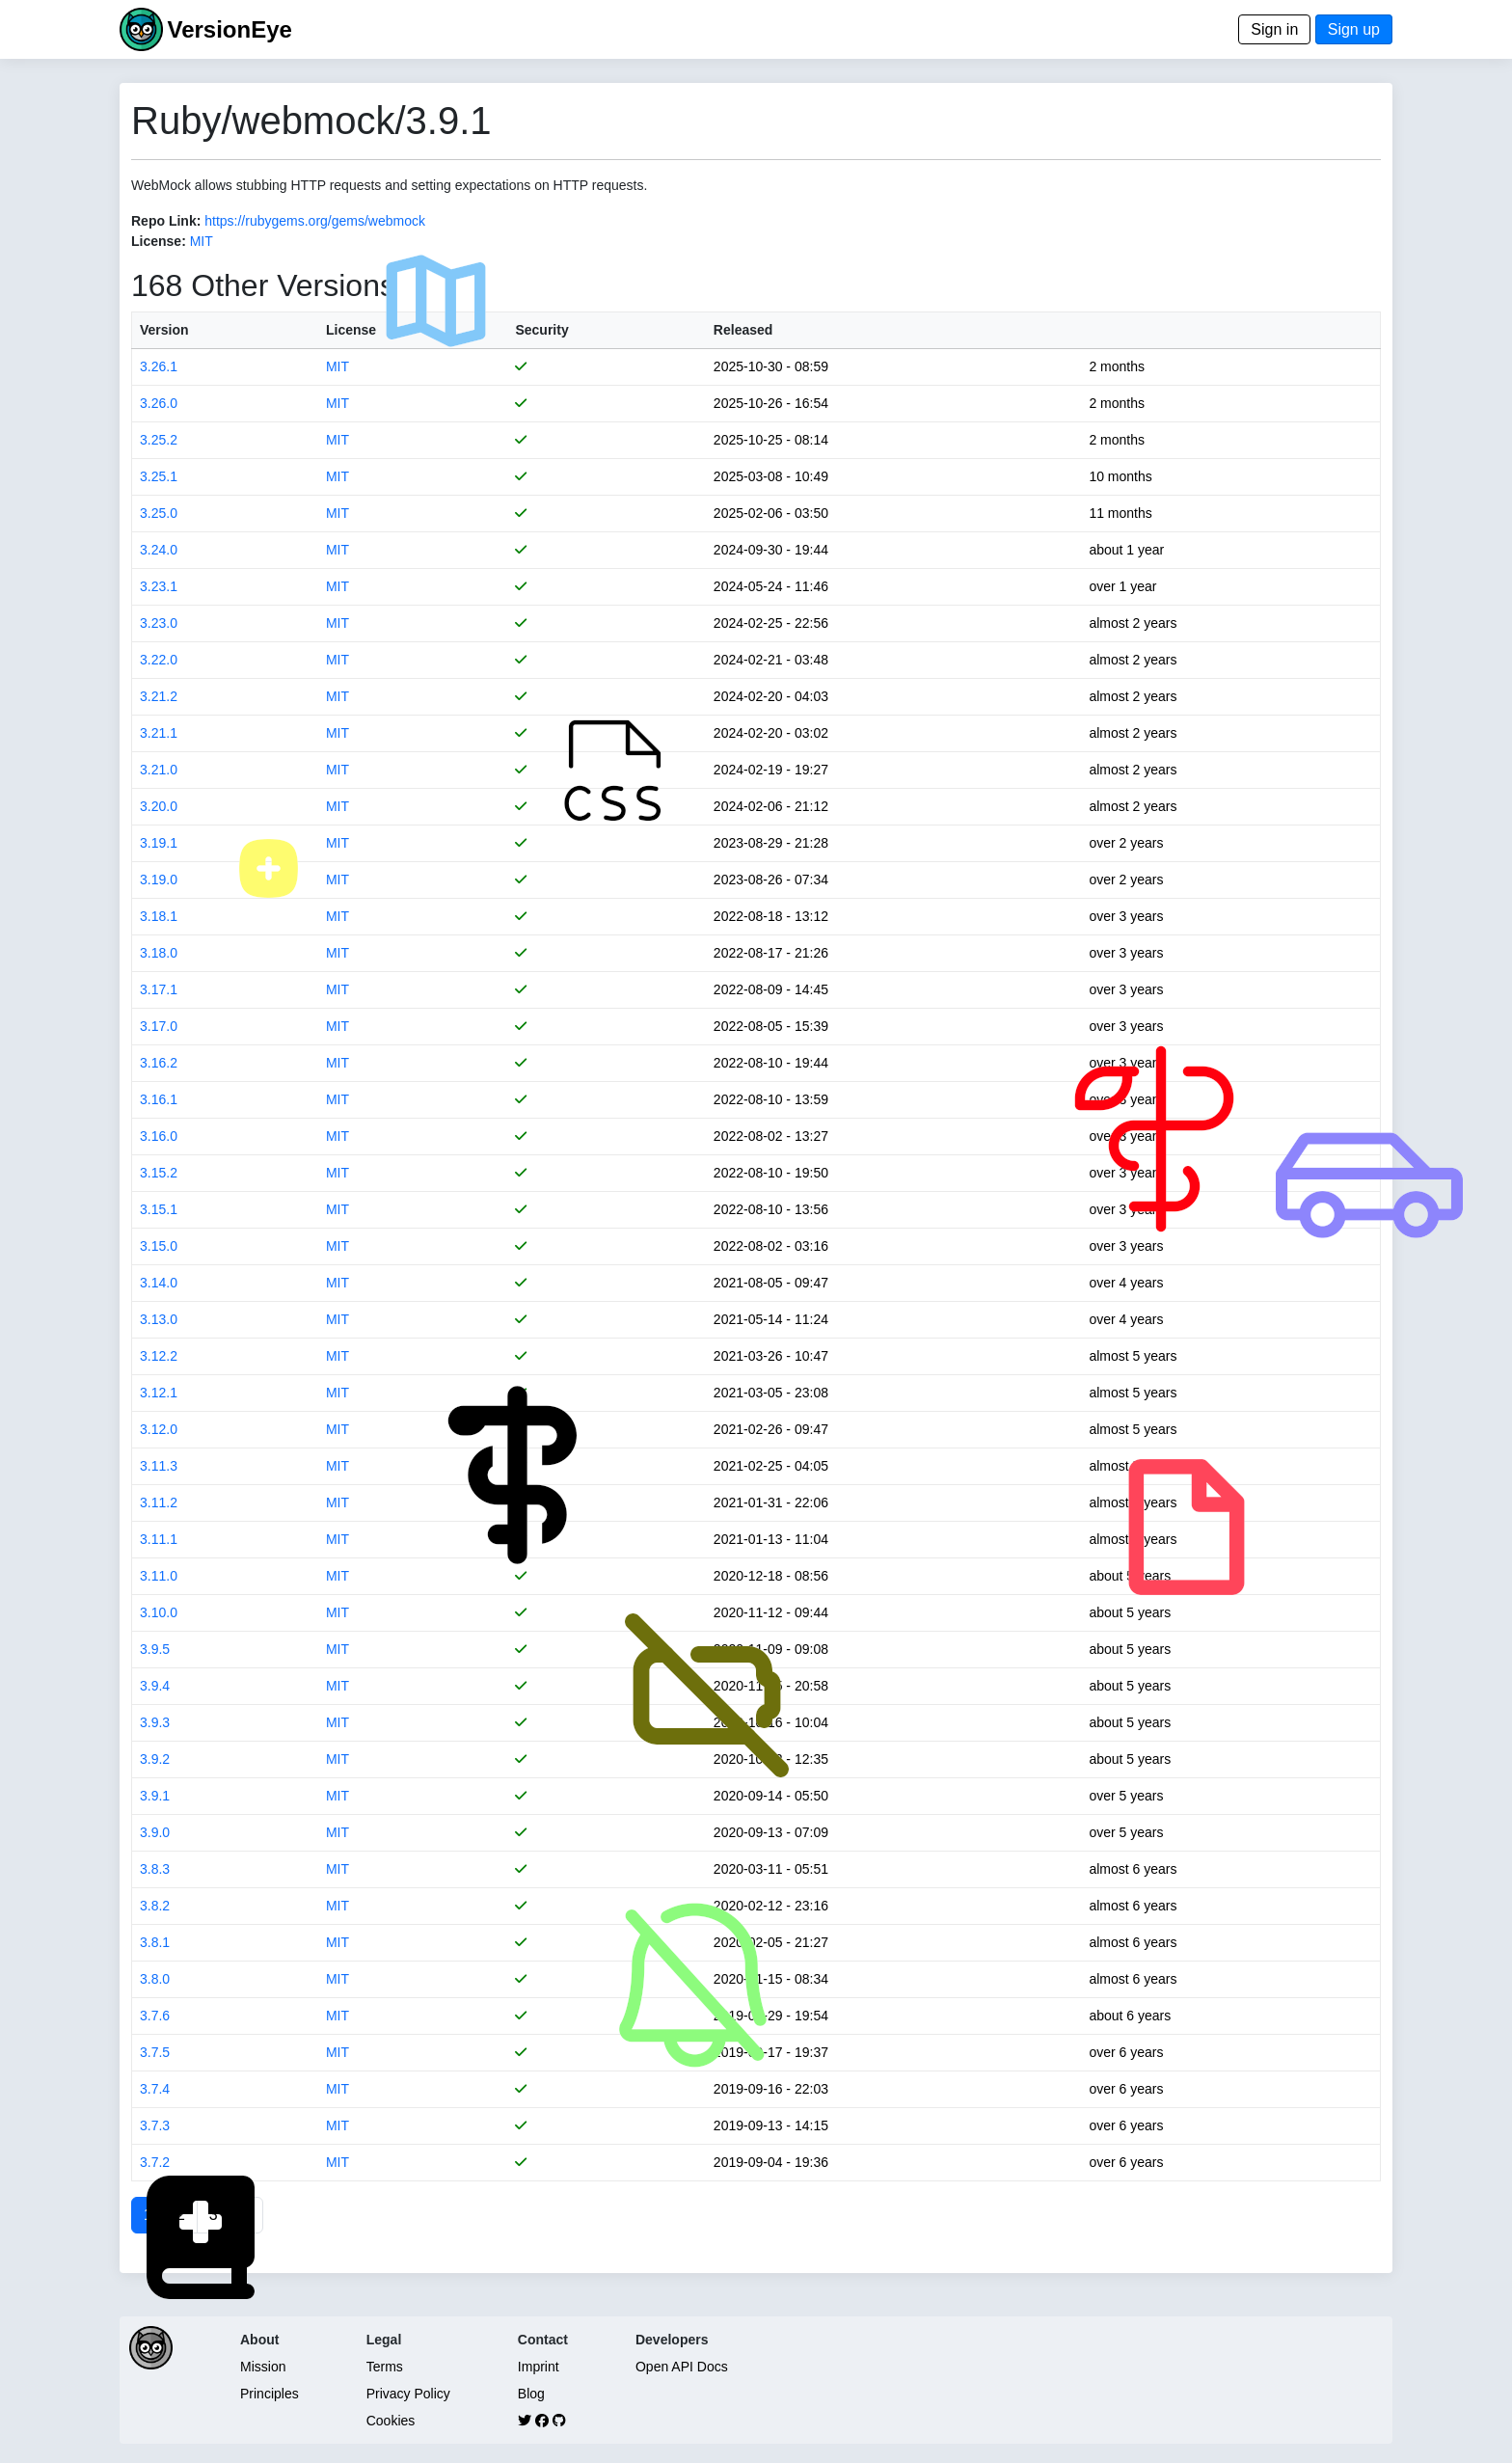  I want to click on mute notifications, so click(694, 1985).